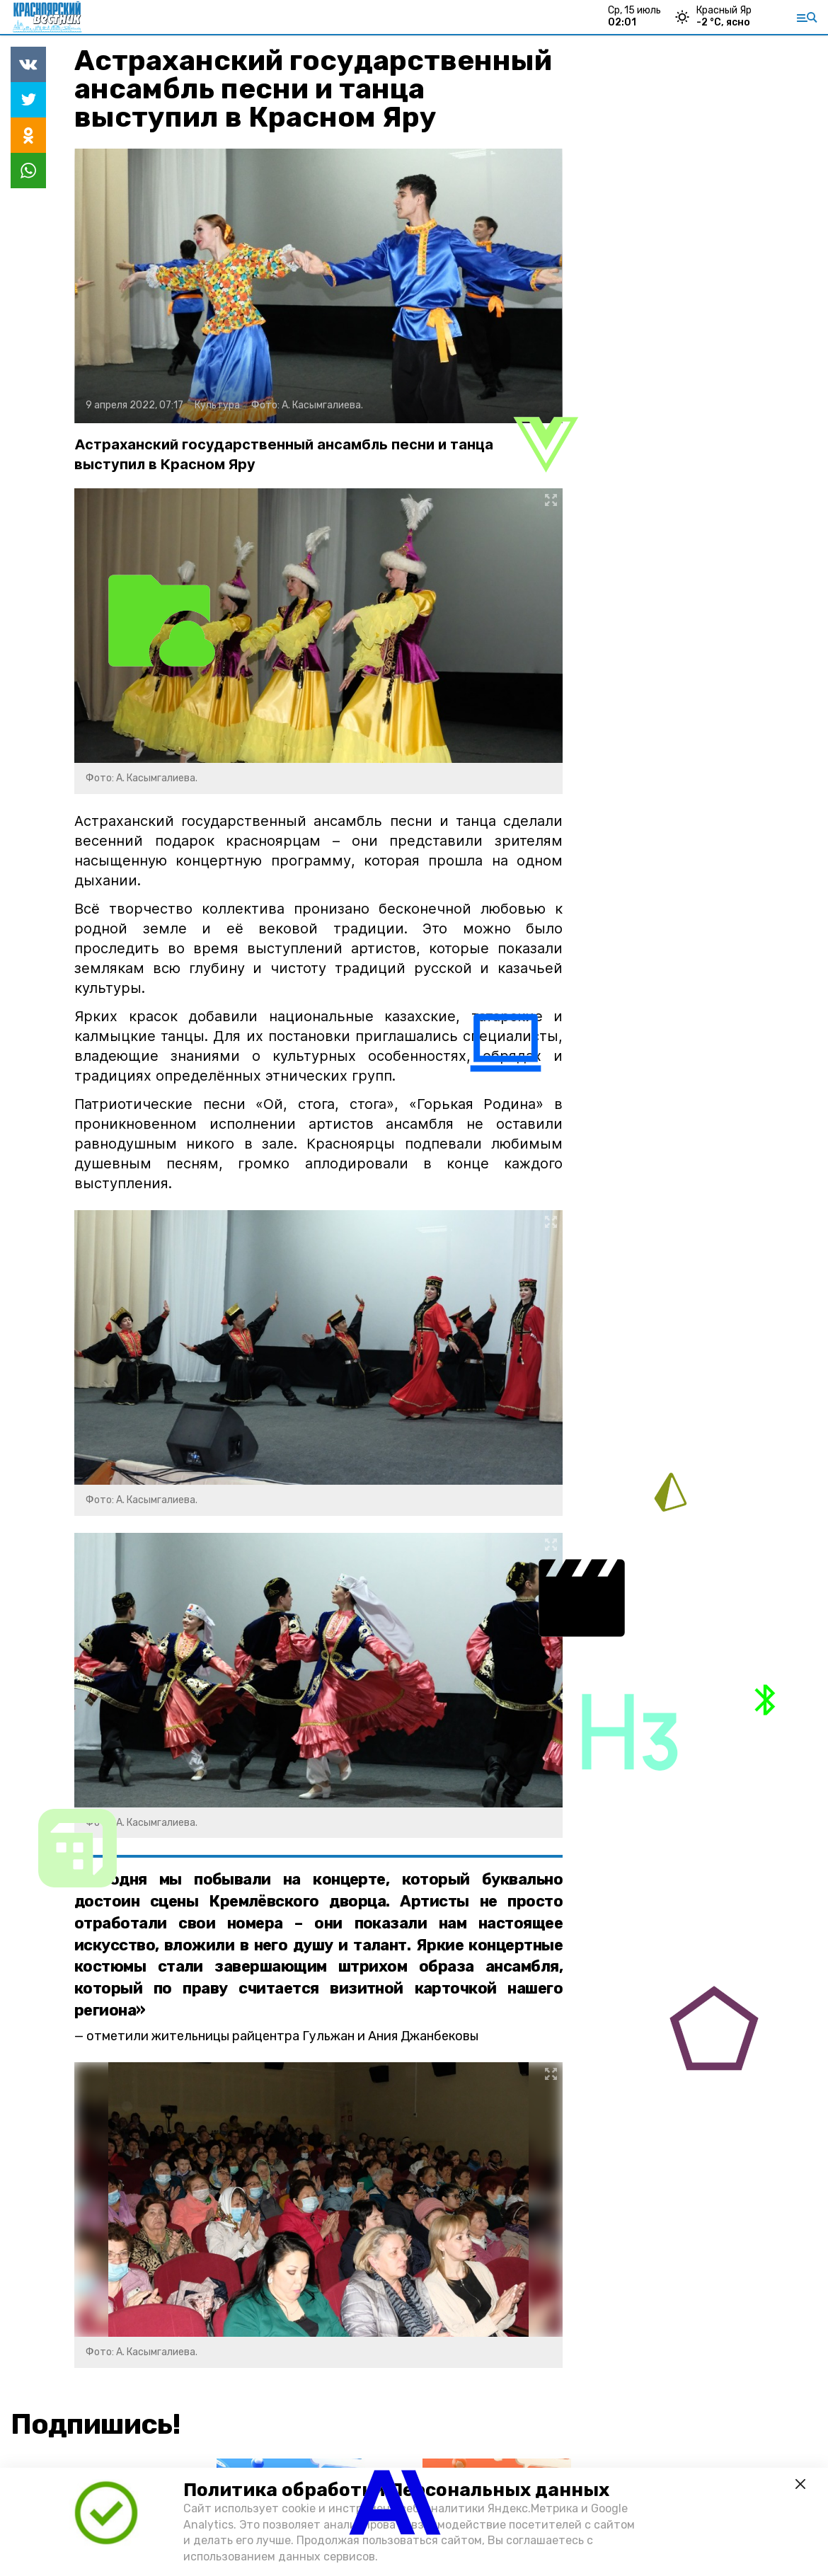  Describe the element at coordinates (546, 444) in the screenshot. I see `Vue.js framework logo` at that location.